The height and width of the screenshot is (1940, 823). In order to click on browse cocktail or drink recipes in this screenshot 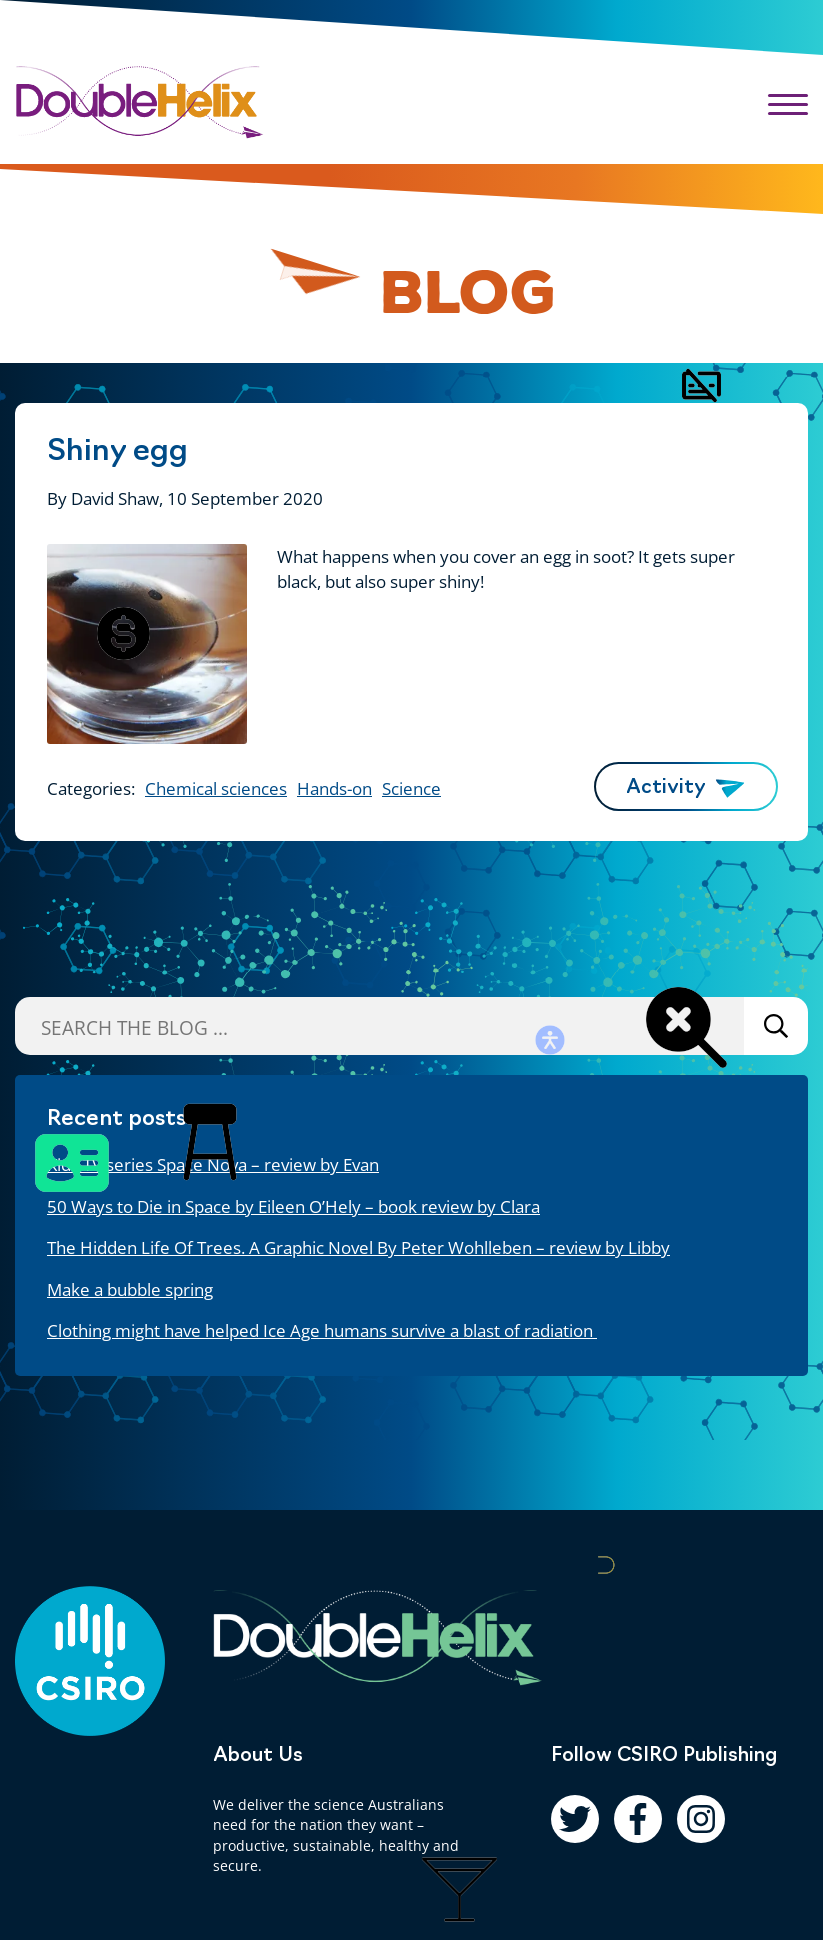, I will do `click(459, 1889)`.